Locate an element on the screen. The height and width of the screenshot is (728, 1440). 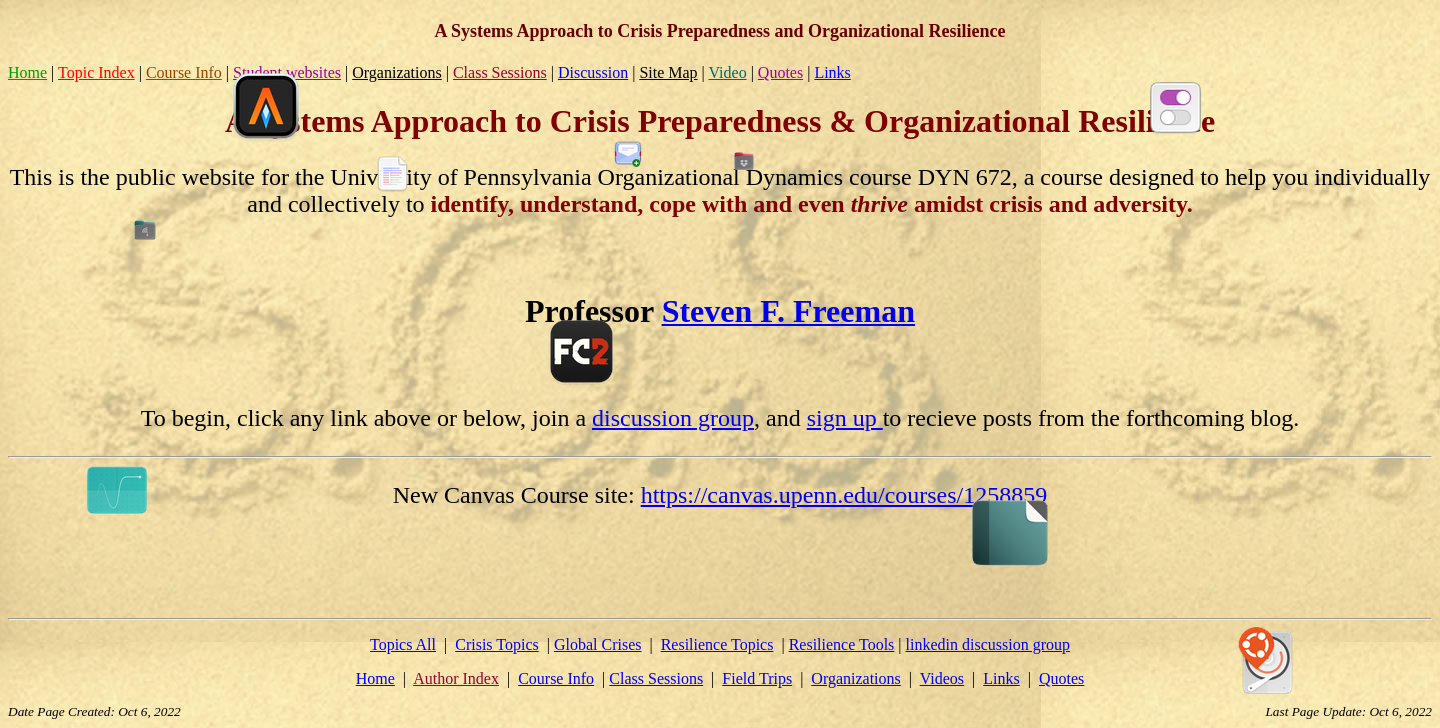
launch far cry 2 game is located at coordinates (581, 351).